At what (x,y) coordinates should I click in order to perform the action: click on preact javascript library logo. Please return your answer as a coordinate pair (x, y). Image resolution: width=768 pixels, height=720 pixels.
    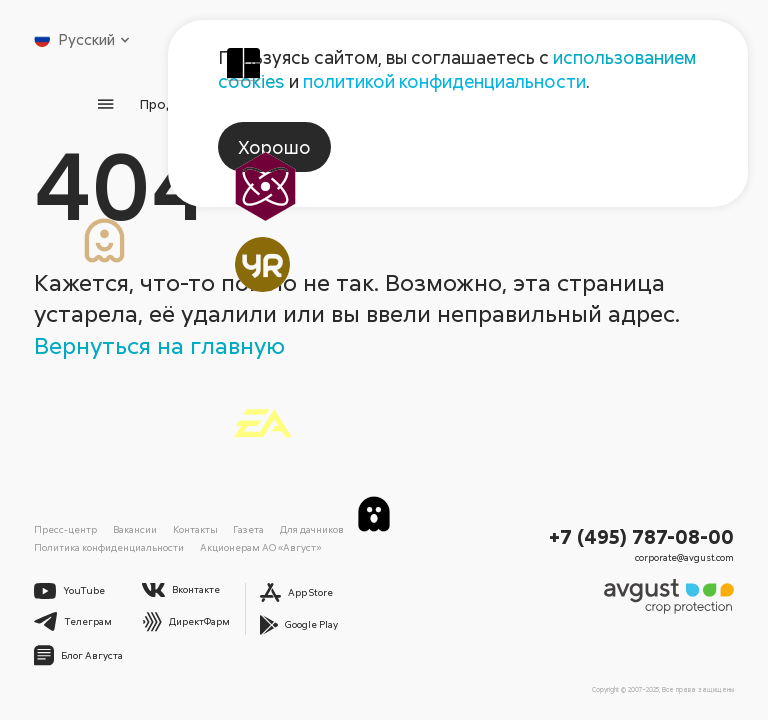
    Looking at the image, I should click on (265, 186).